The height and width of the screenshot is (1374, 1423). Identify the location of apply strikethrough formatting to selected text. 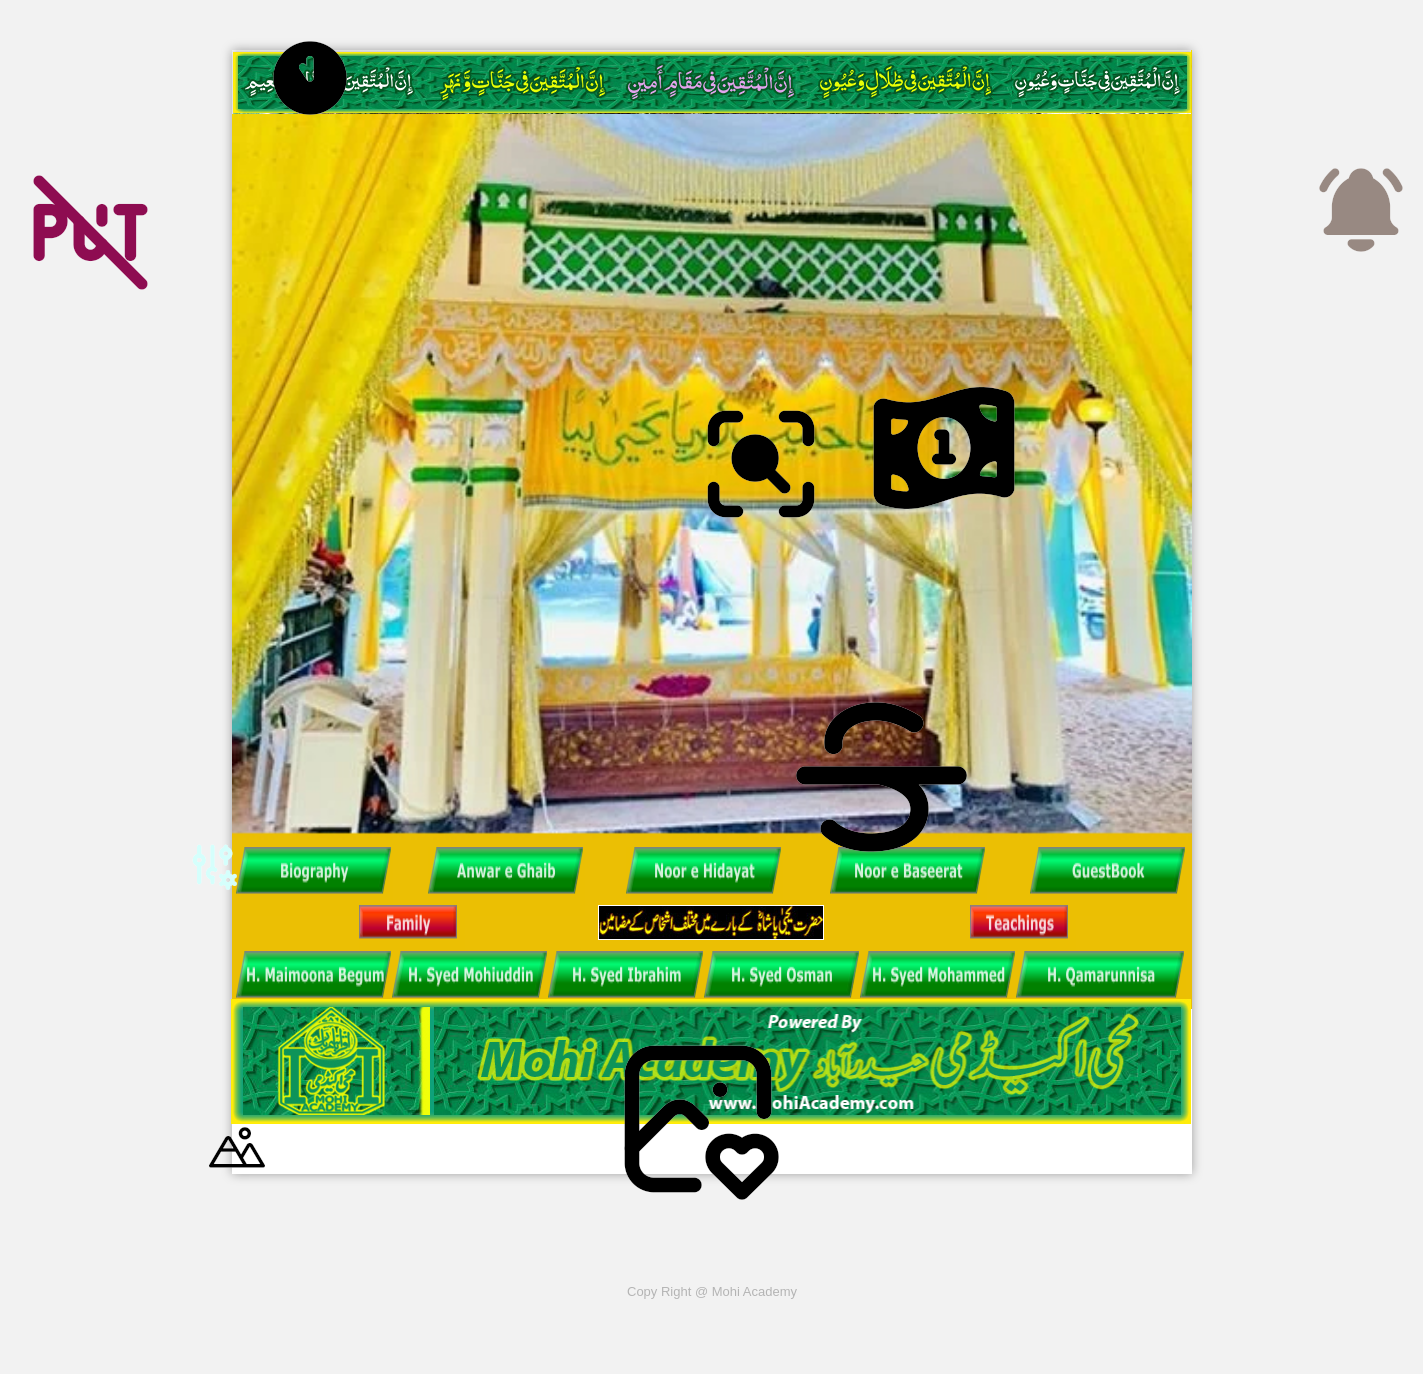
(881, 778).